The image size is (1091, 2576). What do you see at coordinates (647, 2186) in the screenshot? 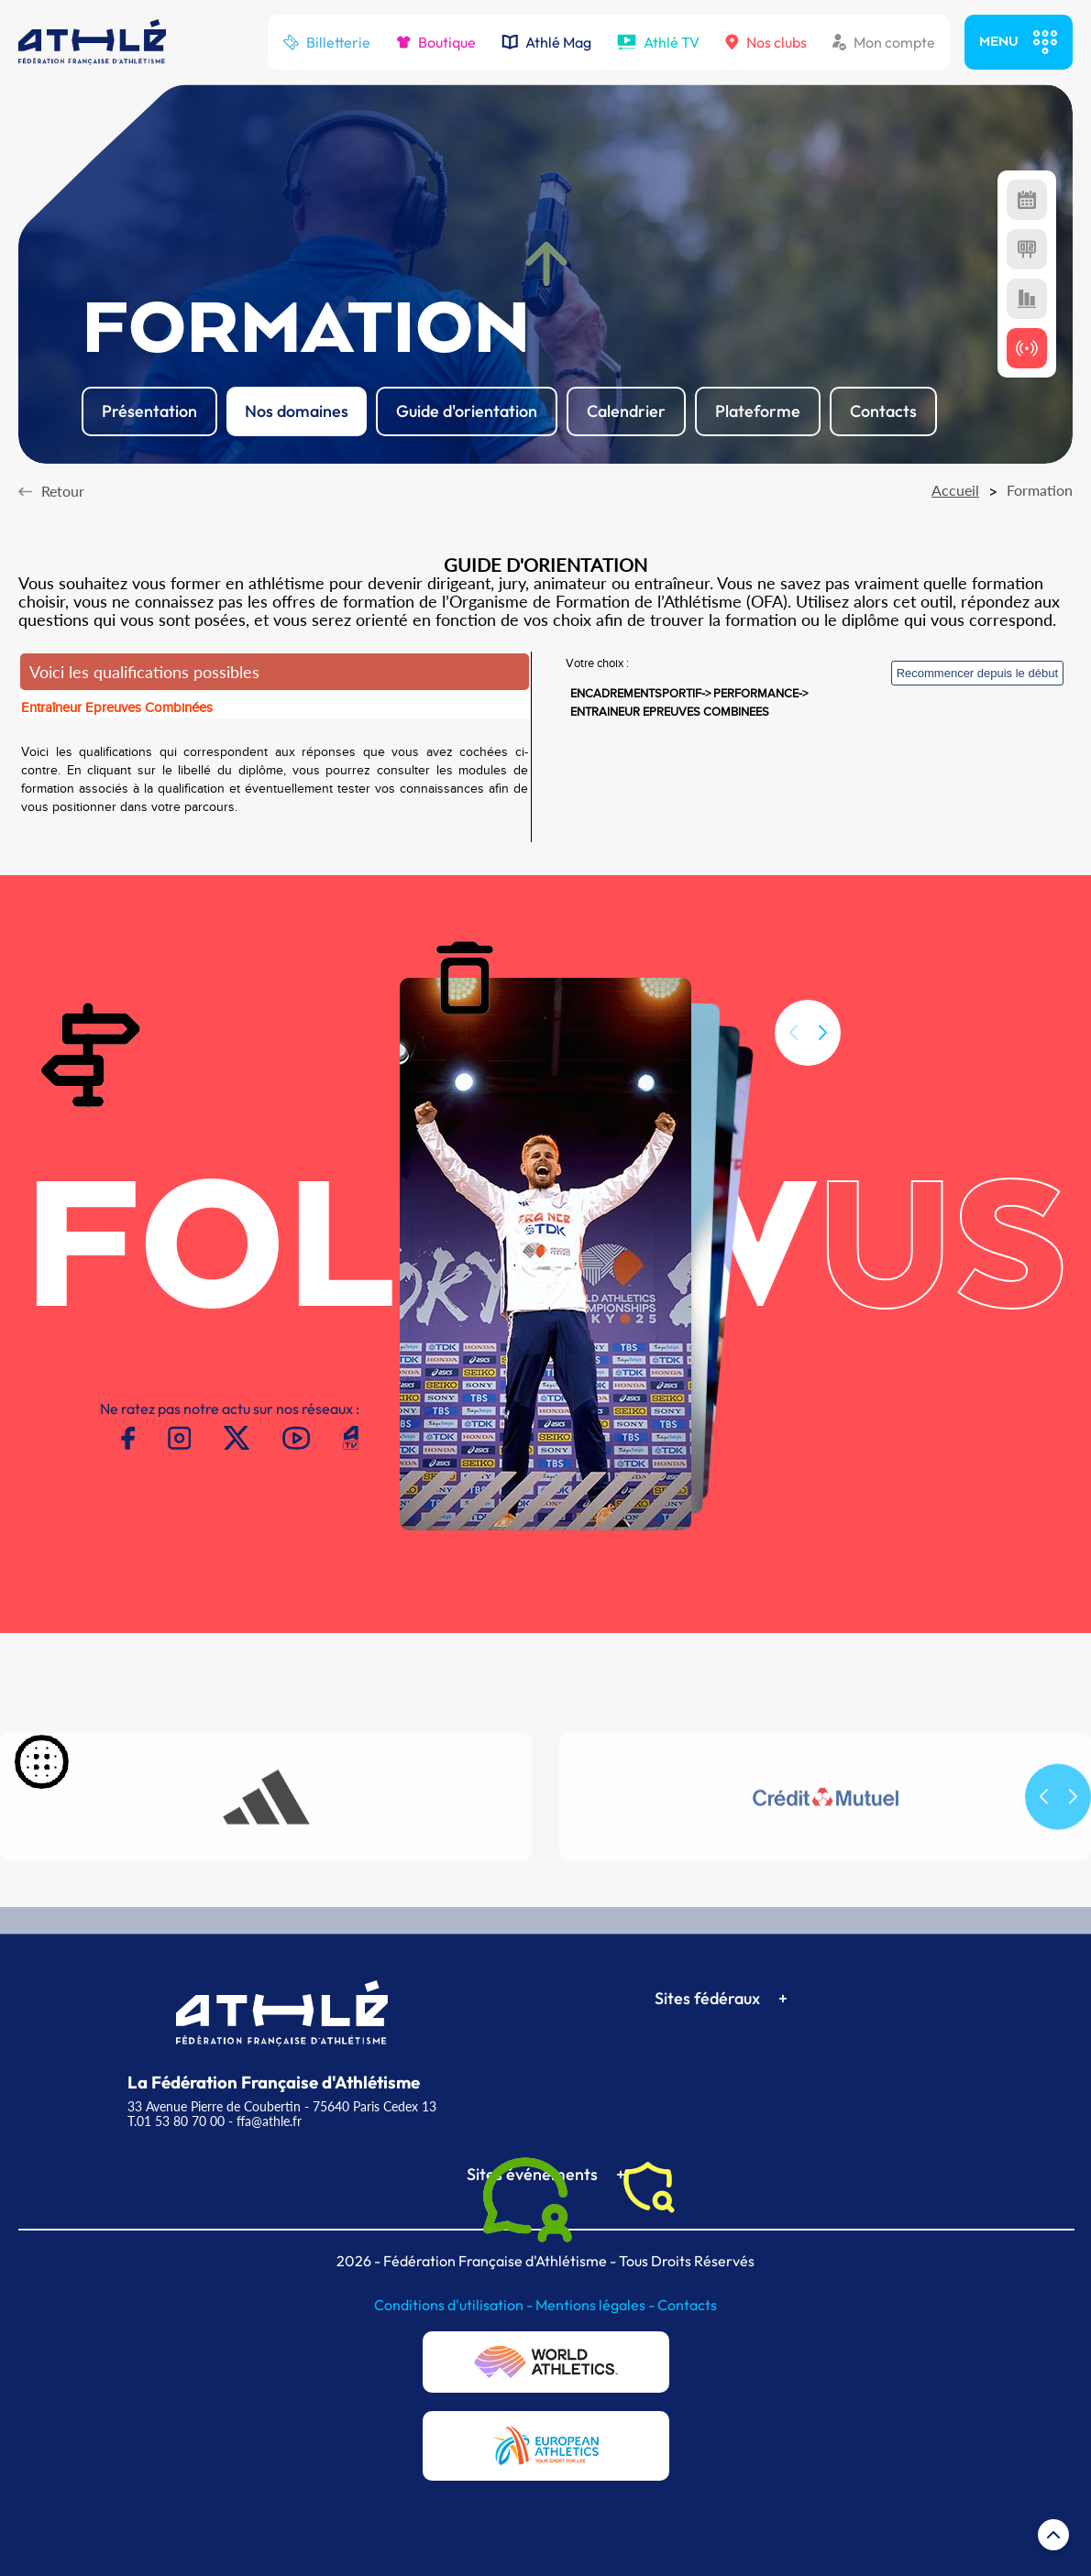
I see `search security settings` at bounding box center [647, 2186].